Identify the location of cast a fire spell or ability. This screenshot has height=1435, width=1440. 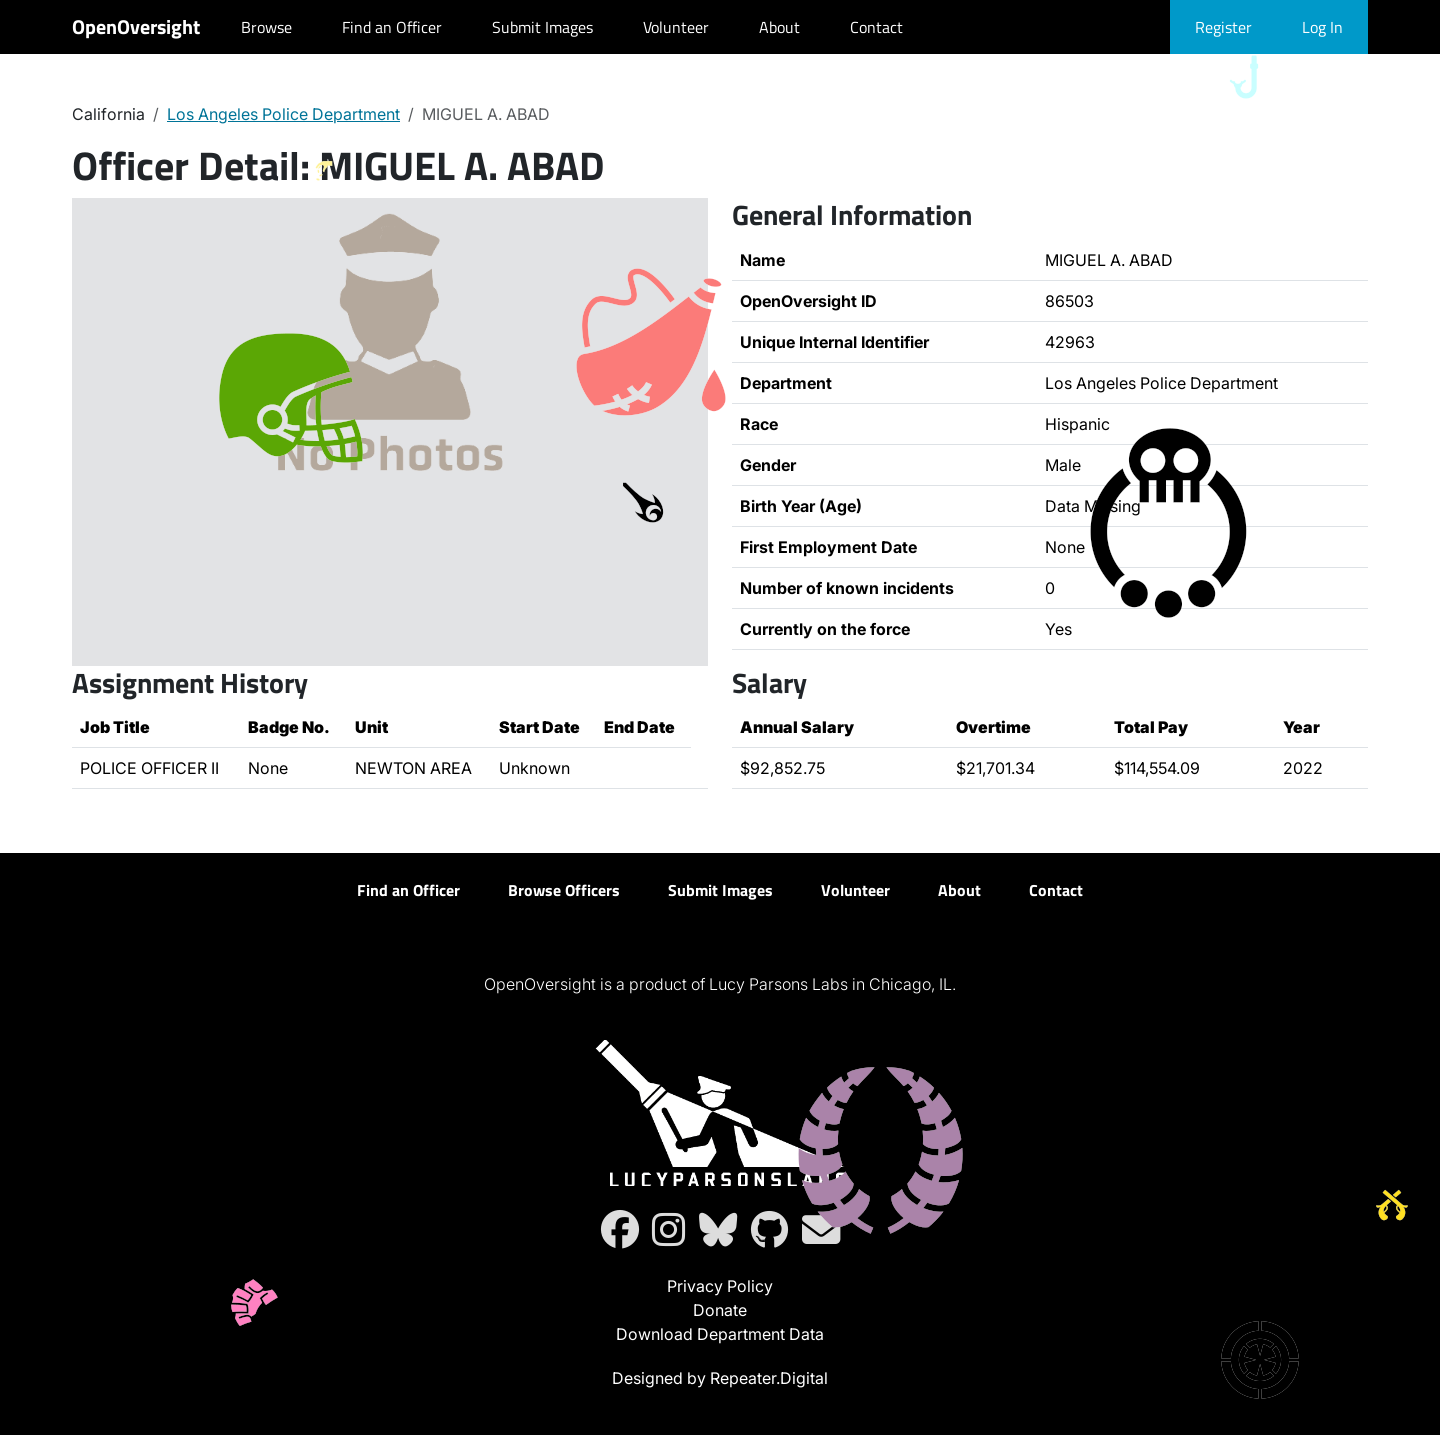
(643, 502).